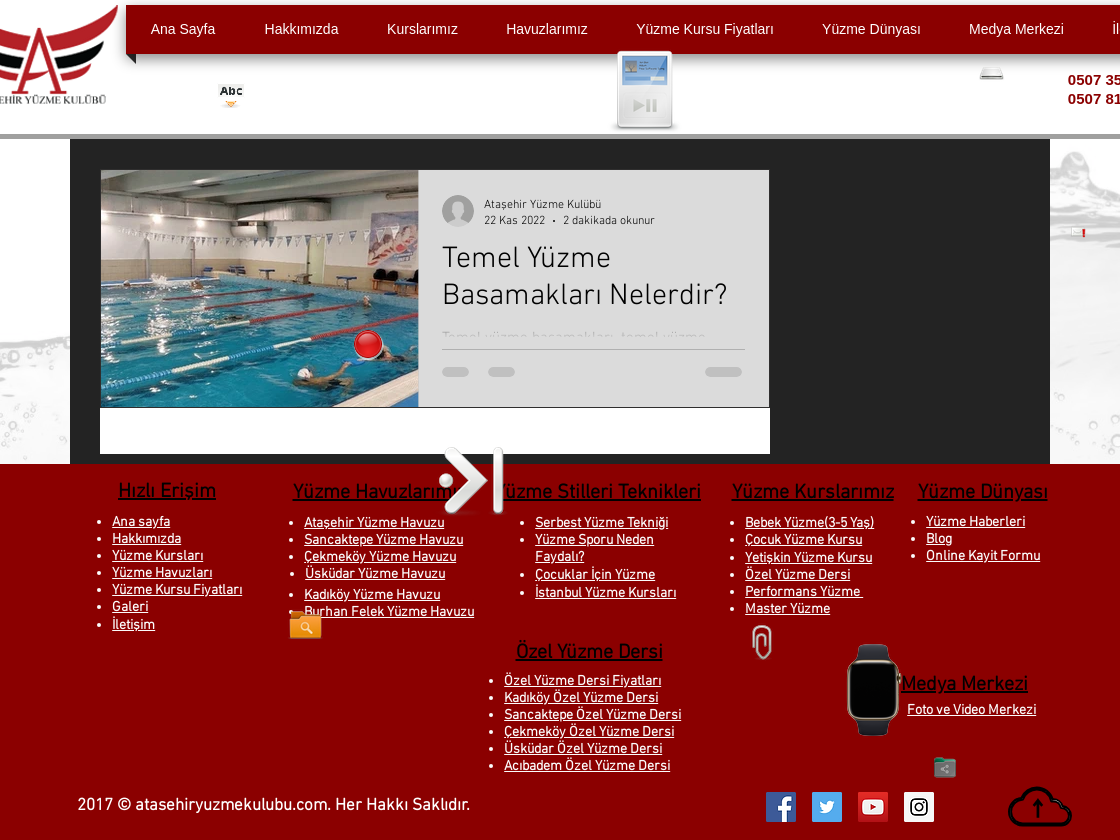 The width and height of the screenshot is (1120, 840). I want to click on apple watch series 9 device icon, so click(873, 690).